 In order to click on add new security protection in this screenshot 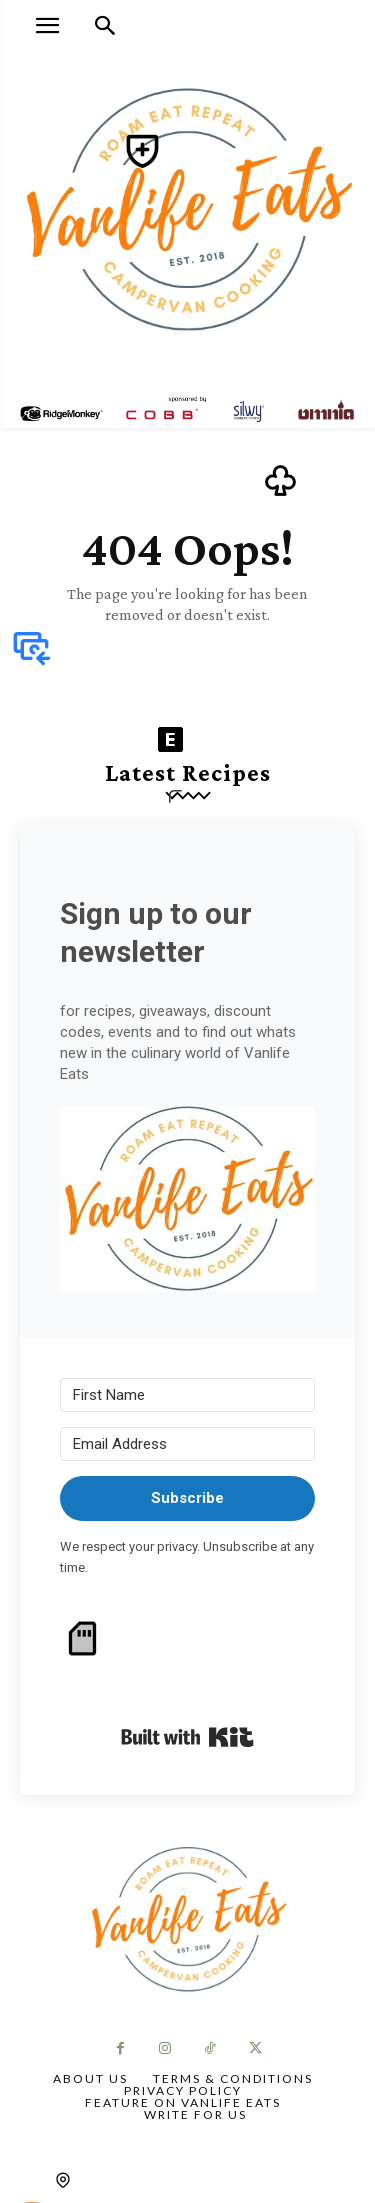, I will do `click(142, 149)`.